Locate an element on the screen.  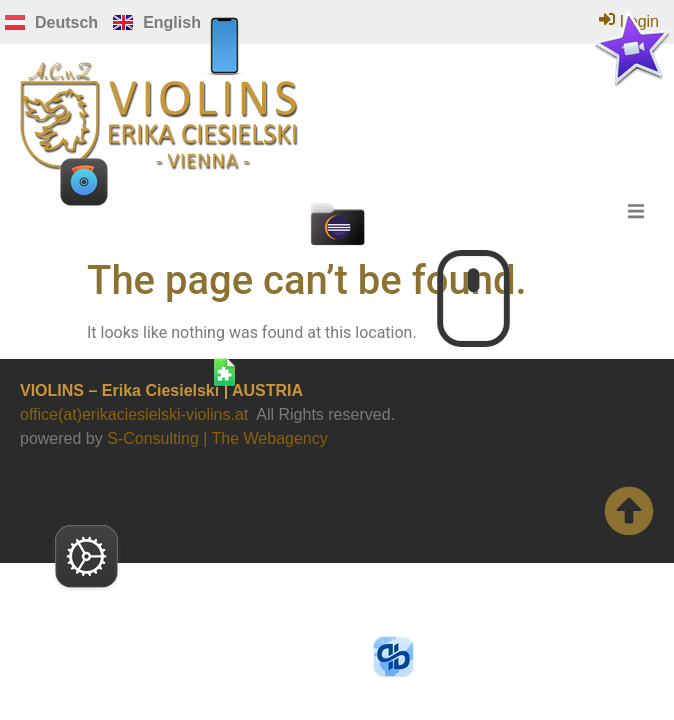
launch qutebrowser web browser is located at coordinates (393, 656).